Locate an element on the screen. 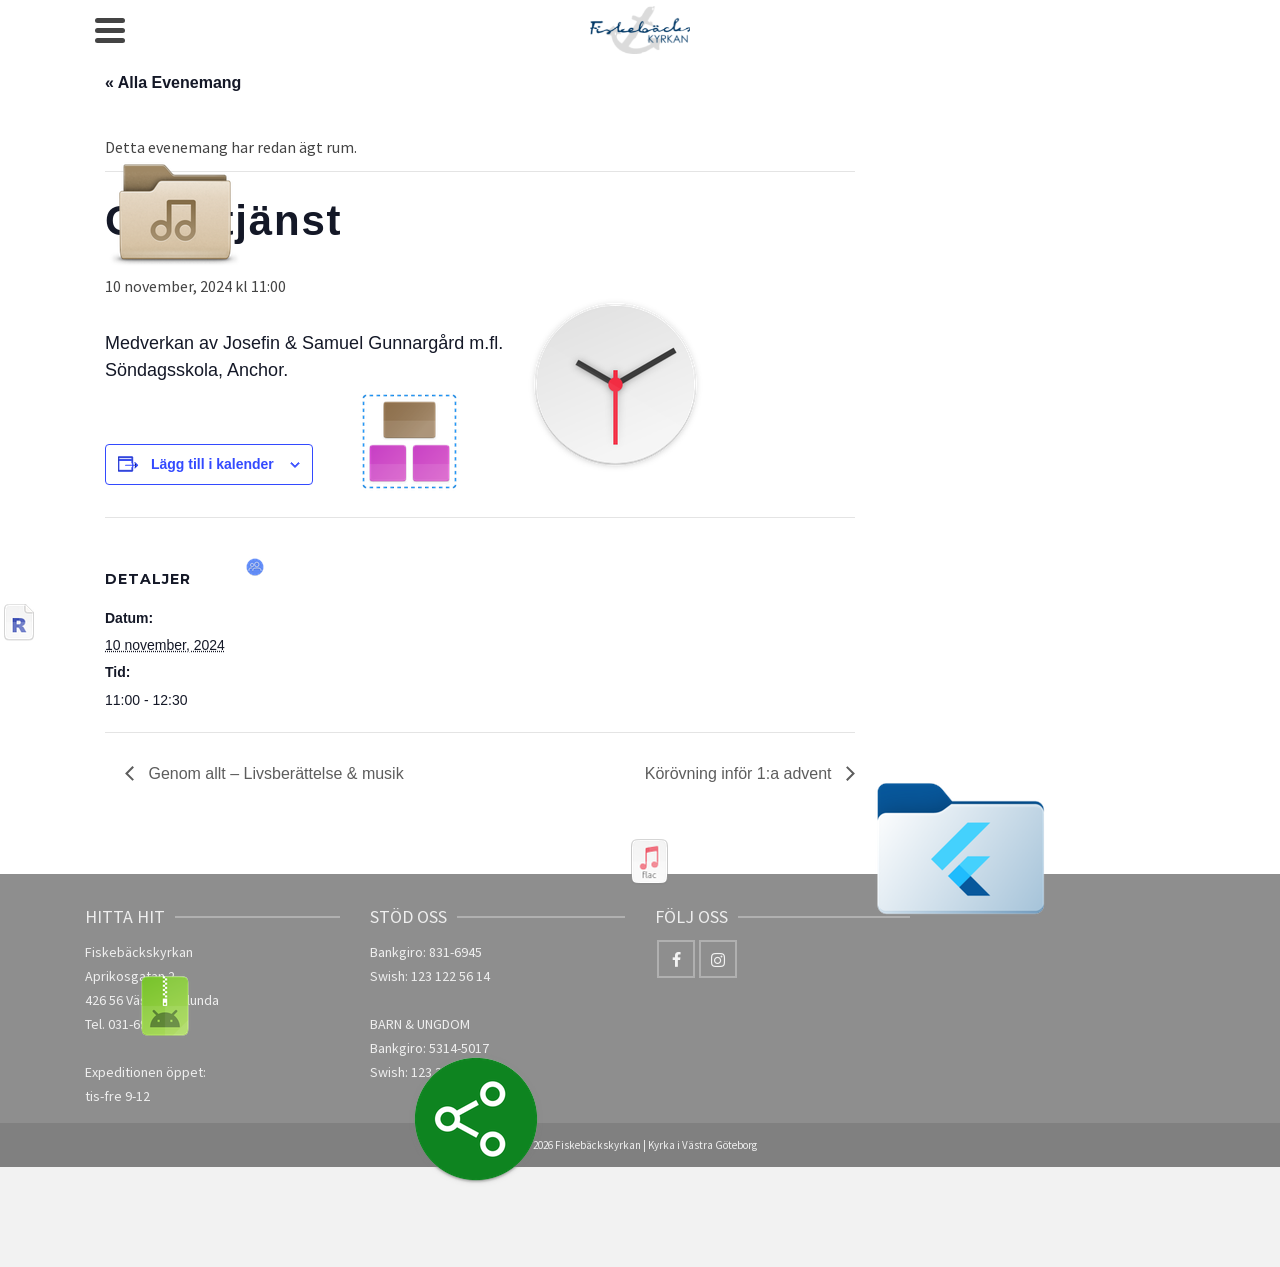  access date and time settings is located at coordinates (615, 384).